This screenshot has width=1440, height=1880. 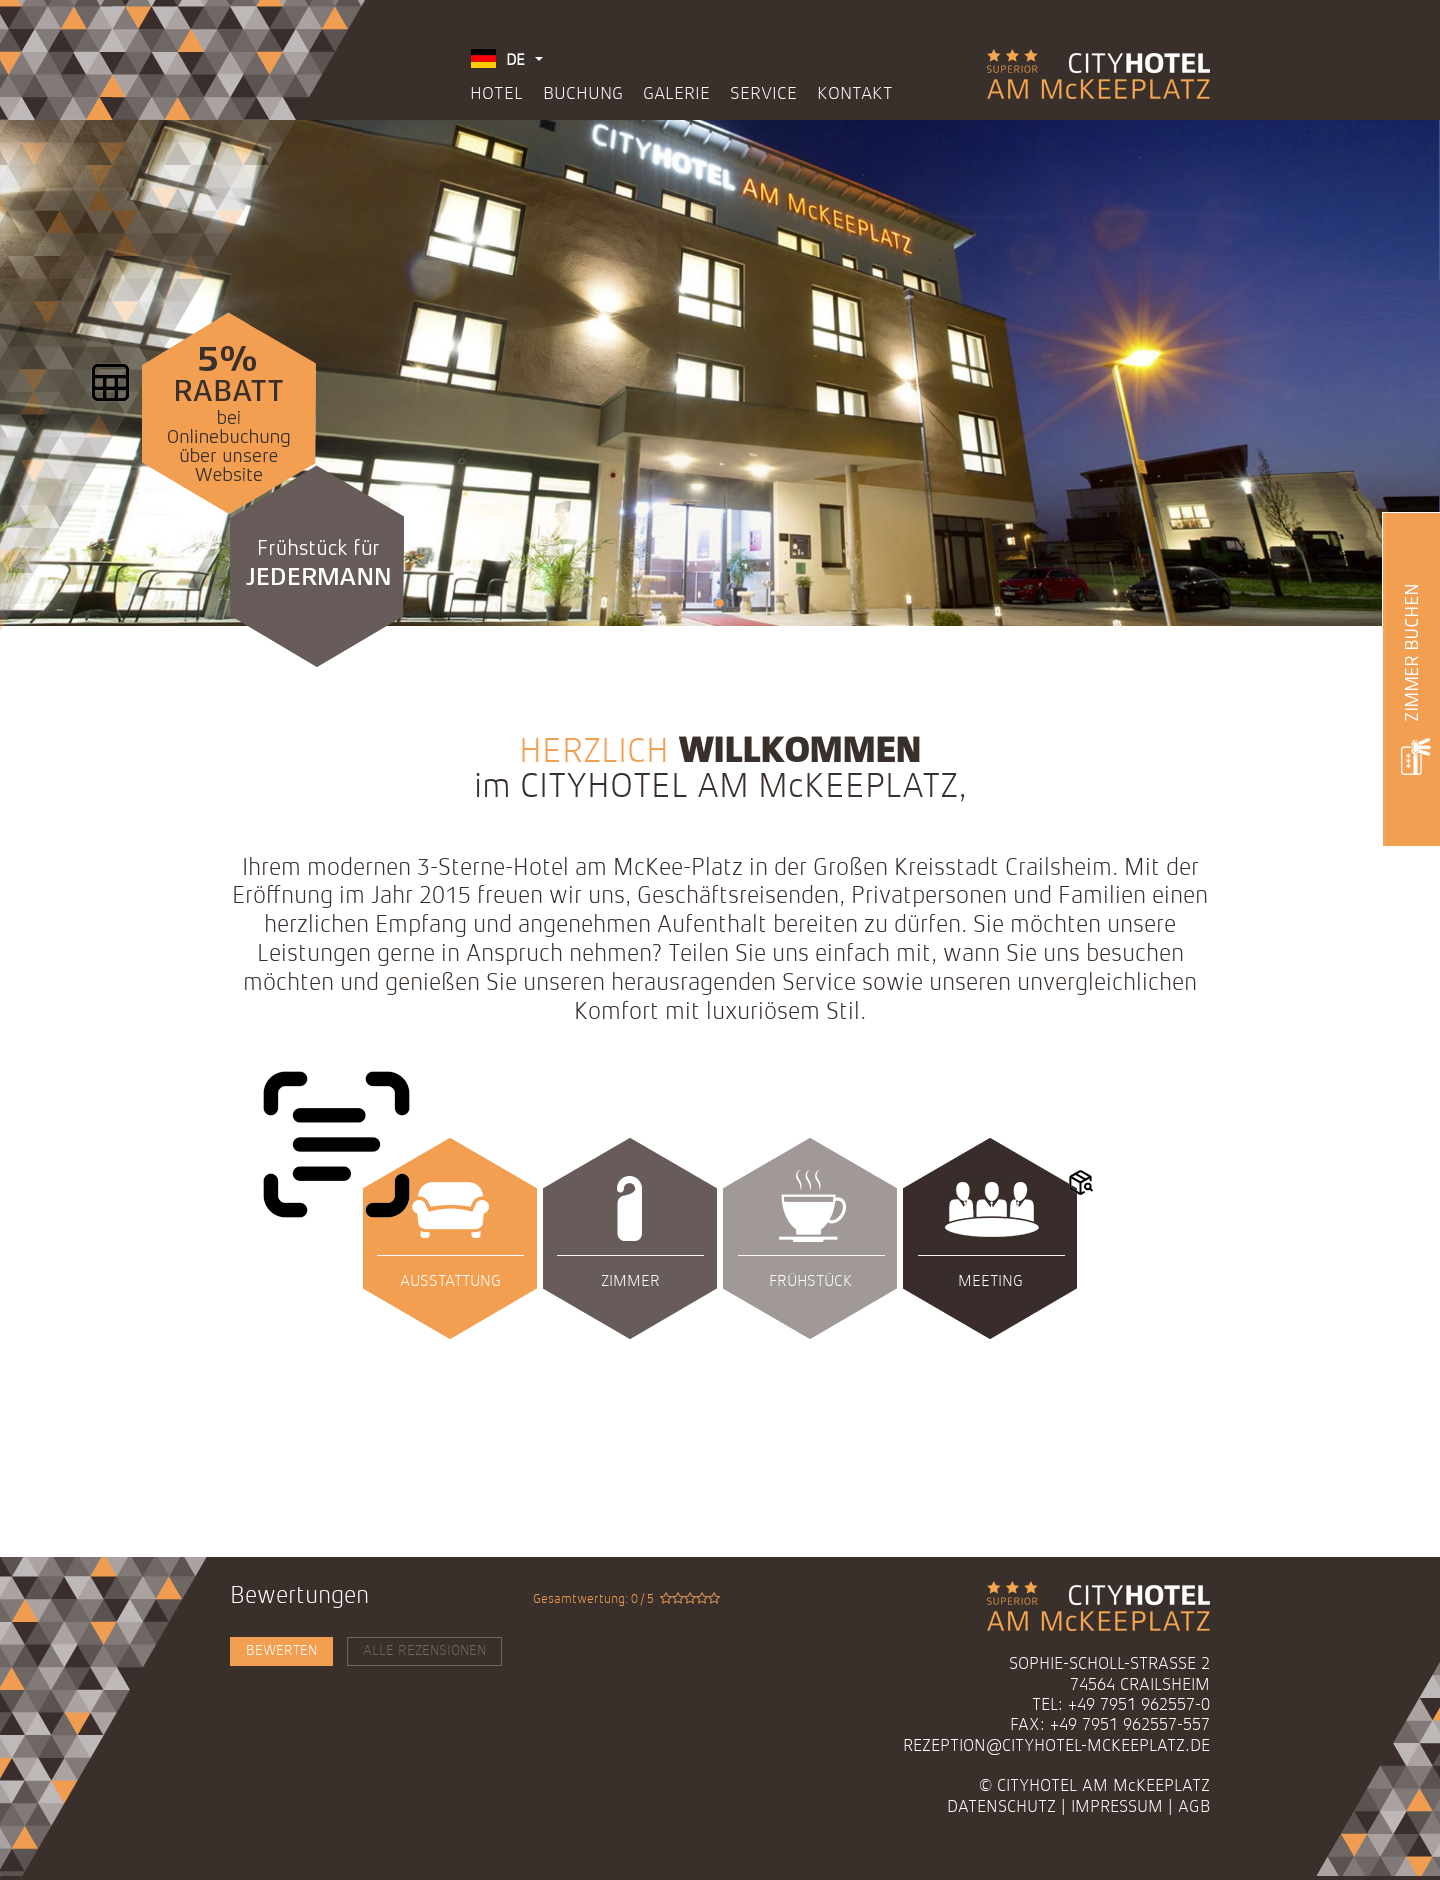 I want to click on scan document to extract text, so click(x=336, y=1144).